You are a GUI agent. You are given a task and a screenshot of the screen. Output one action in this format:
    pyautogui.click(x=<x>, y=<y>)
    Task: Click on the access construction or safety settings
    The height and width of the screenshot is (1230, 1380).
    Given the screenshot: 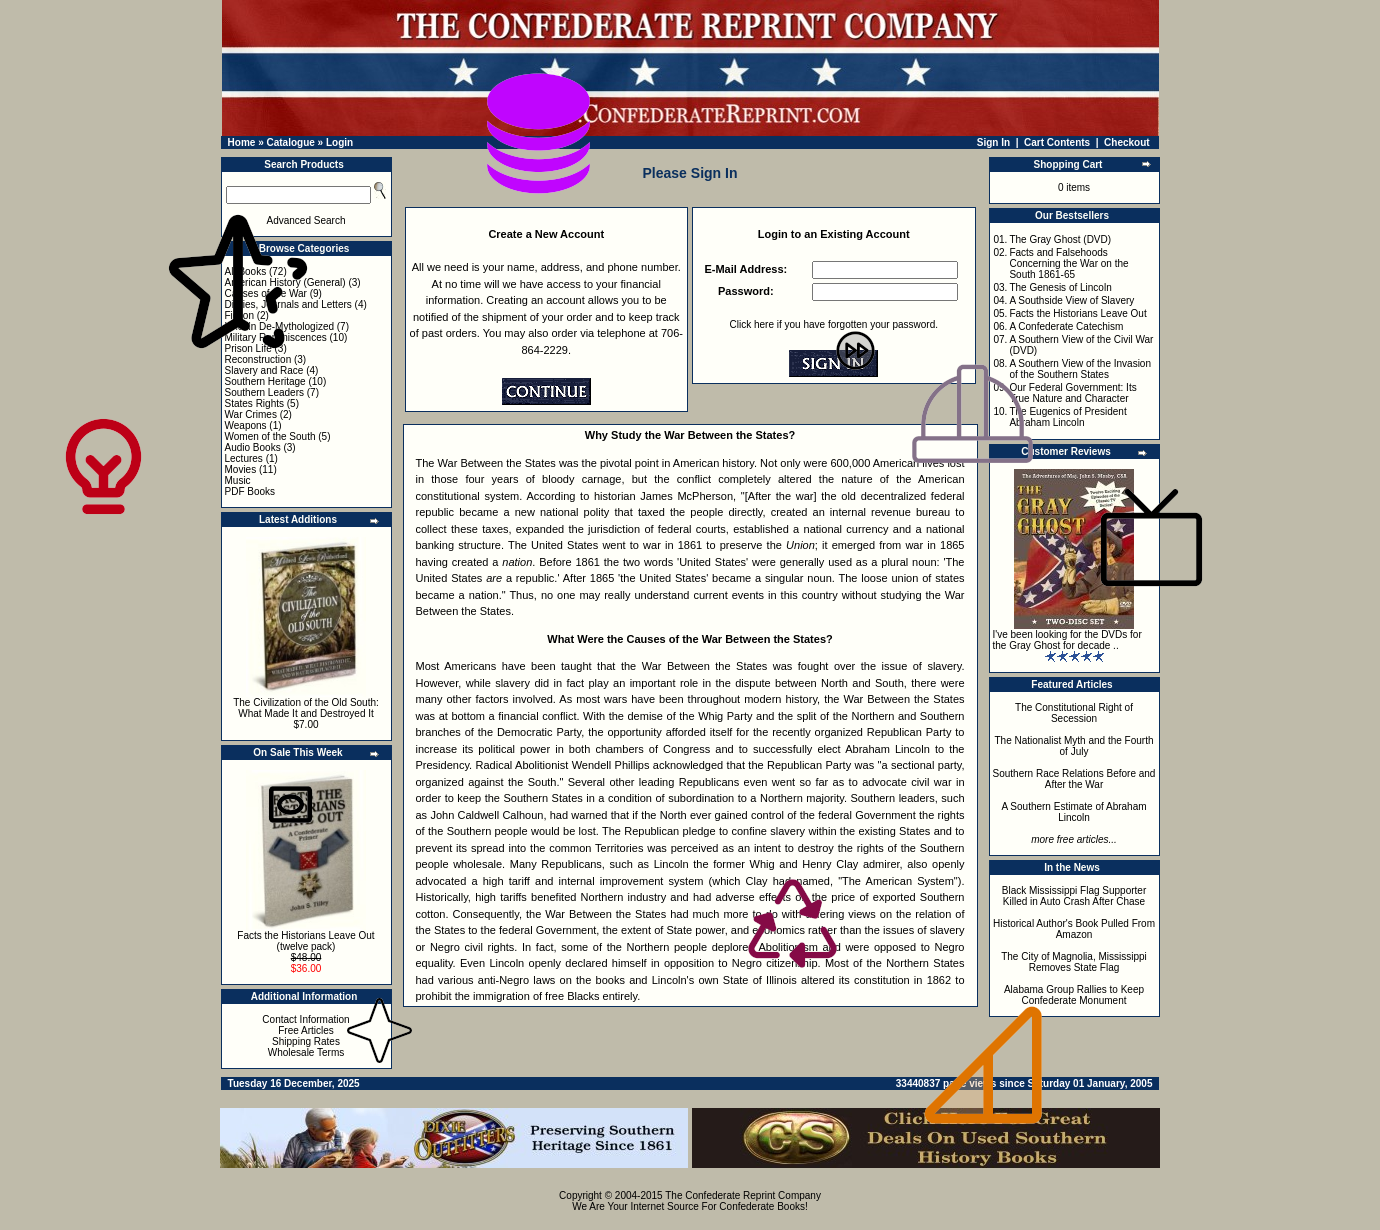 What is the action you would take?
    pyautogui.click(x=972, y=420)
    